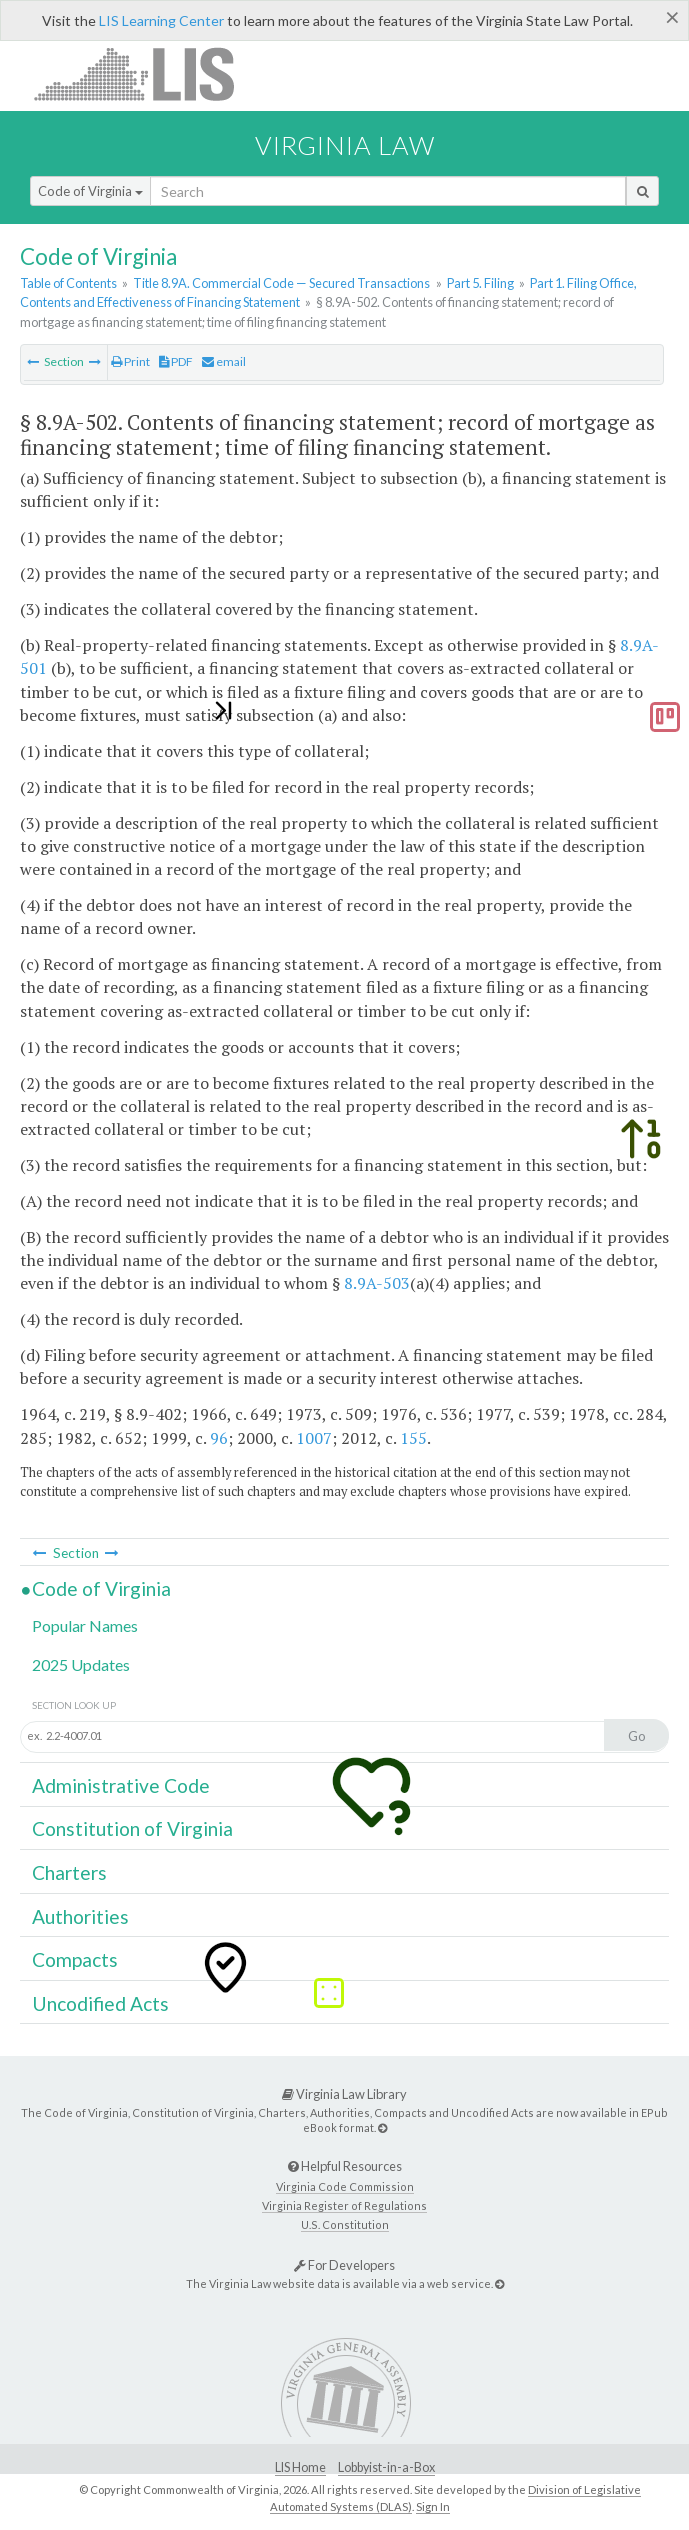  I want to click on get help about favorites or liked items, so click(371, 1792).